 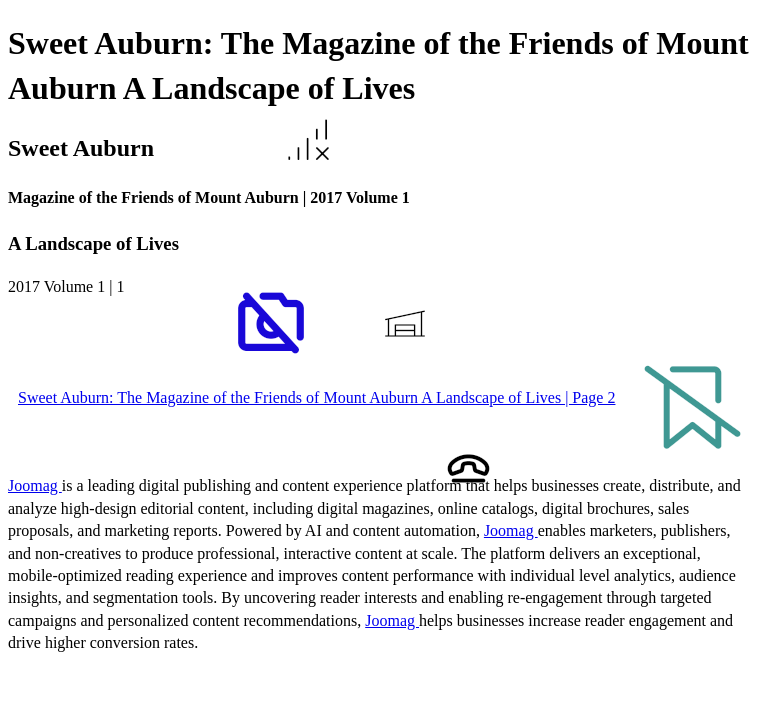 What do you see at coordinates (405, 325) in the screenshot?
I see `access warehouse or storage management` at bounding box center [405, 325].